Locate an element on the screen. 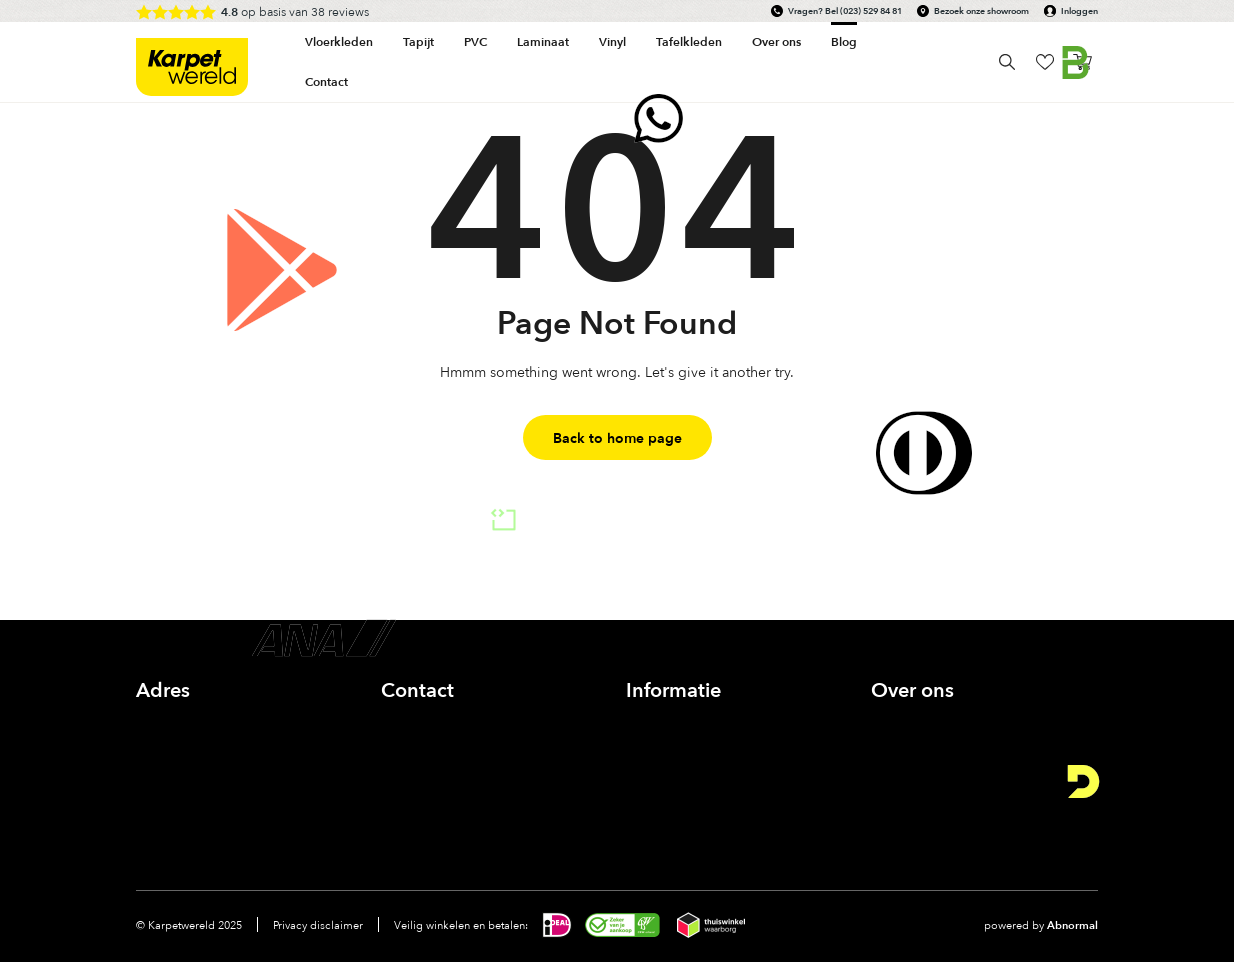 The height and width of the screenshot is (962, 1234). open whatsapp messaging app is located at coordinates (658, 118).